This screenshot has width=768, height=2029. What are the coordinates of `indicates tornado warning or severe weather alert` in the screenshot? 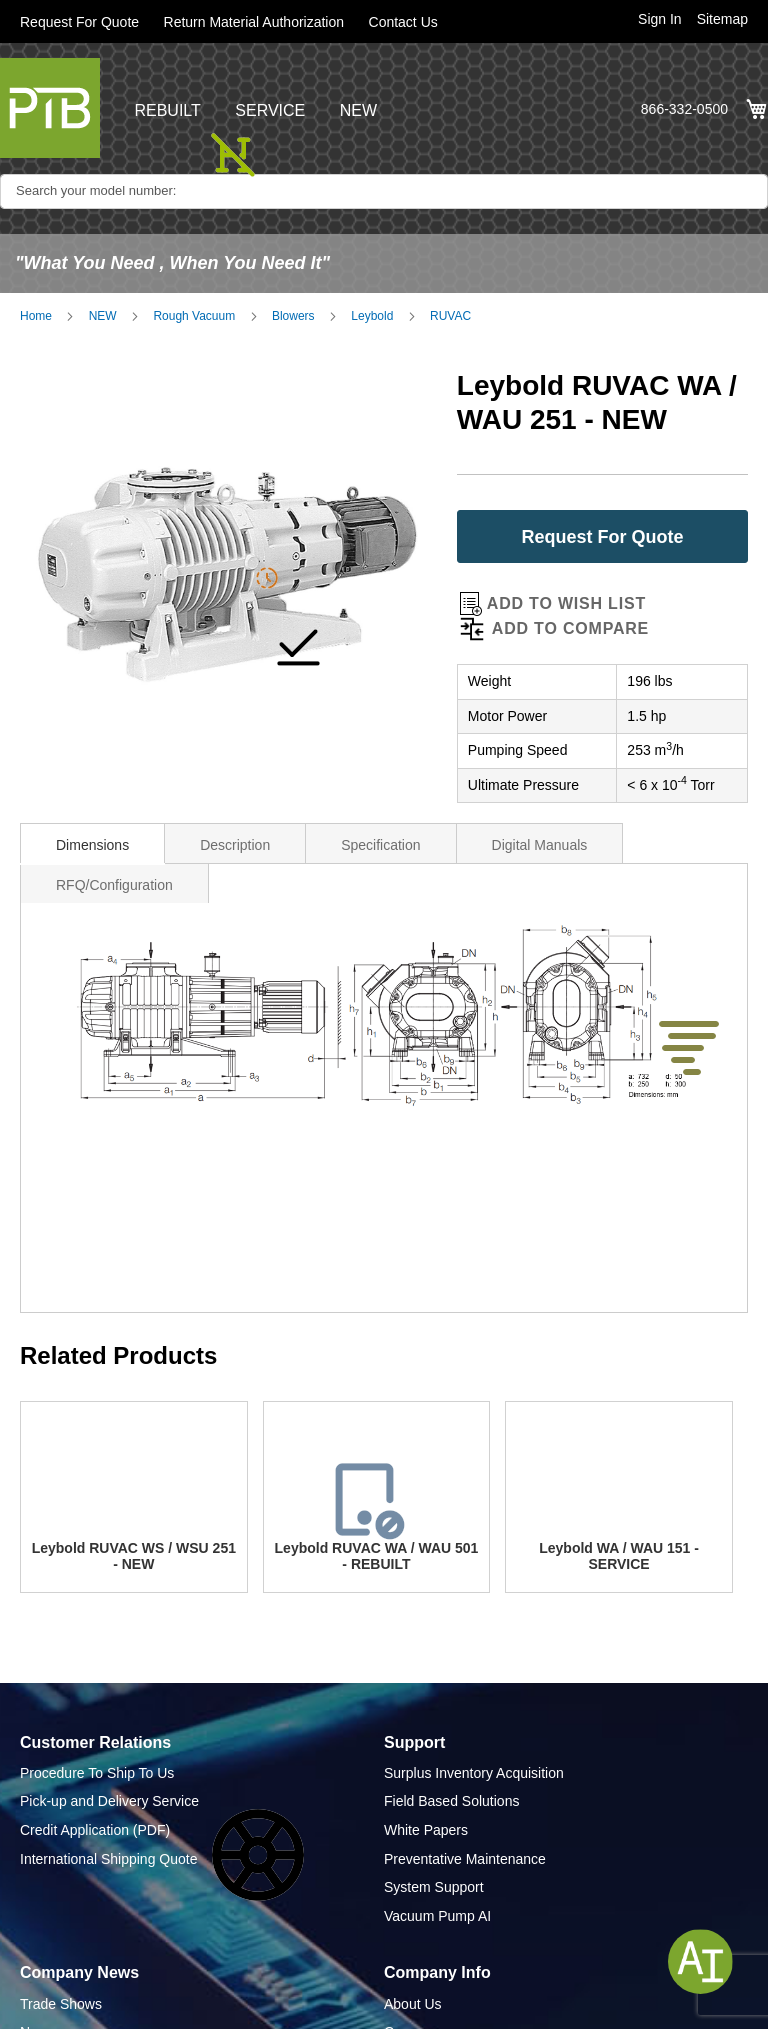 It's located at (689, 1048).